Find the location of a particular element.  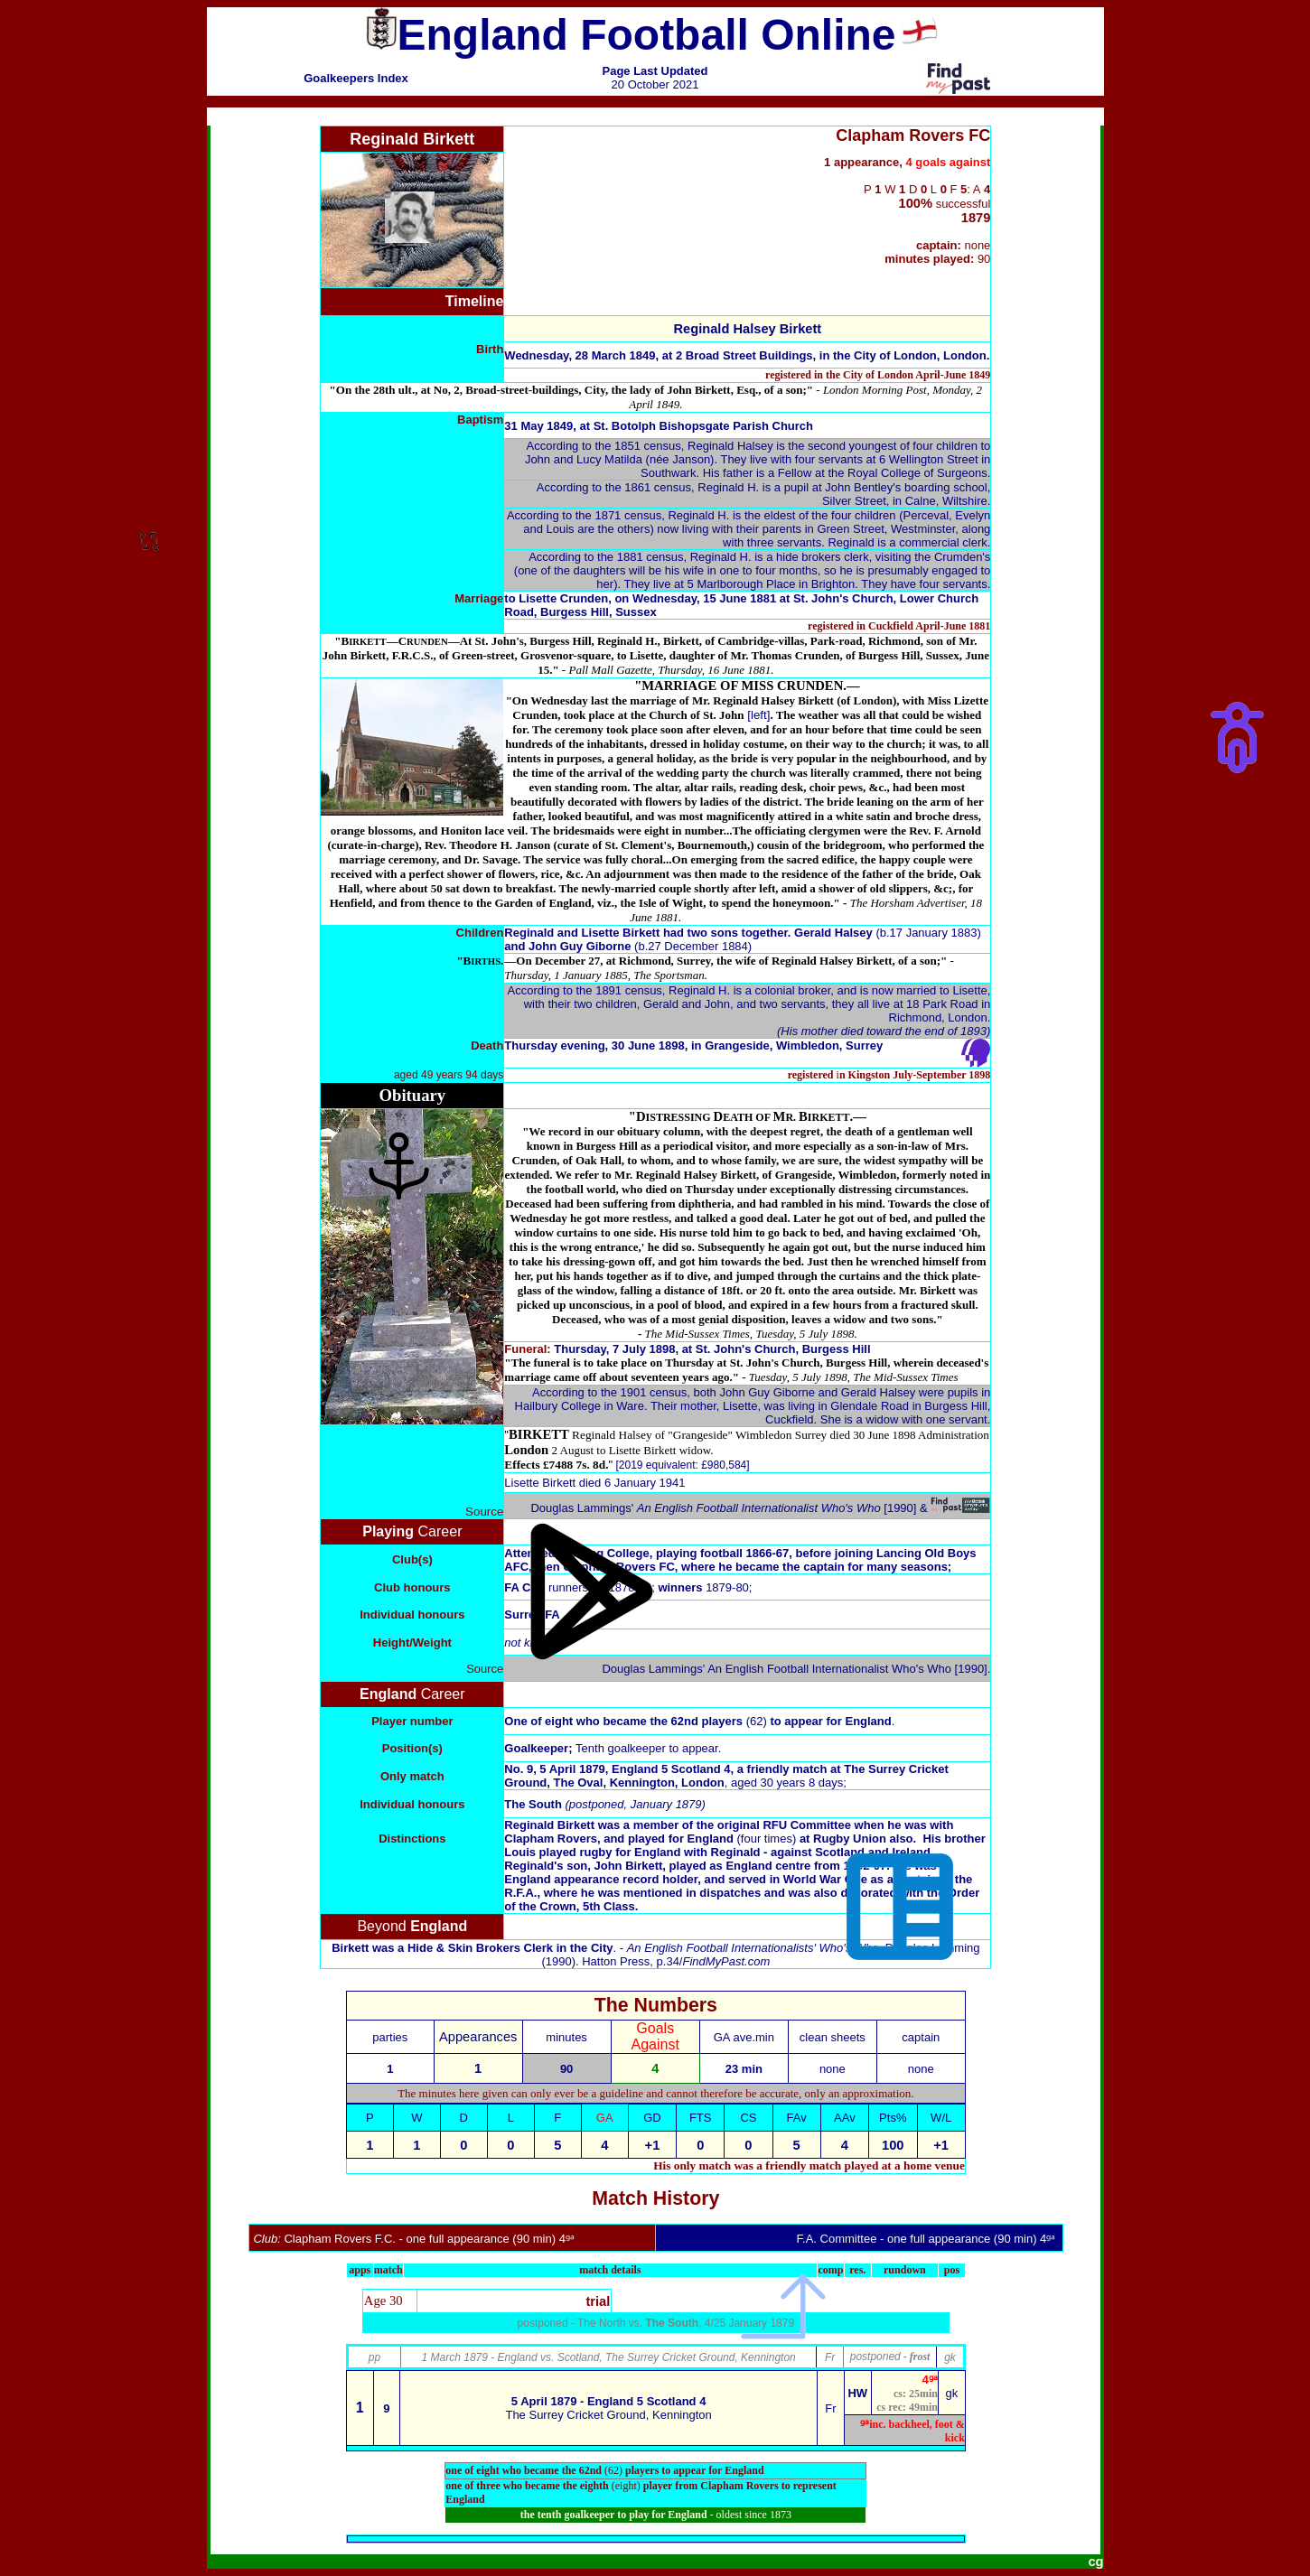

toggle between split-screen or half-view mode is located at coordinates (900, 1907).